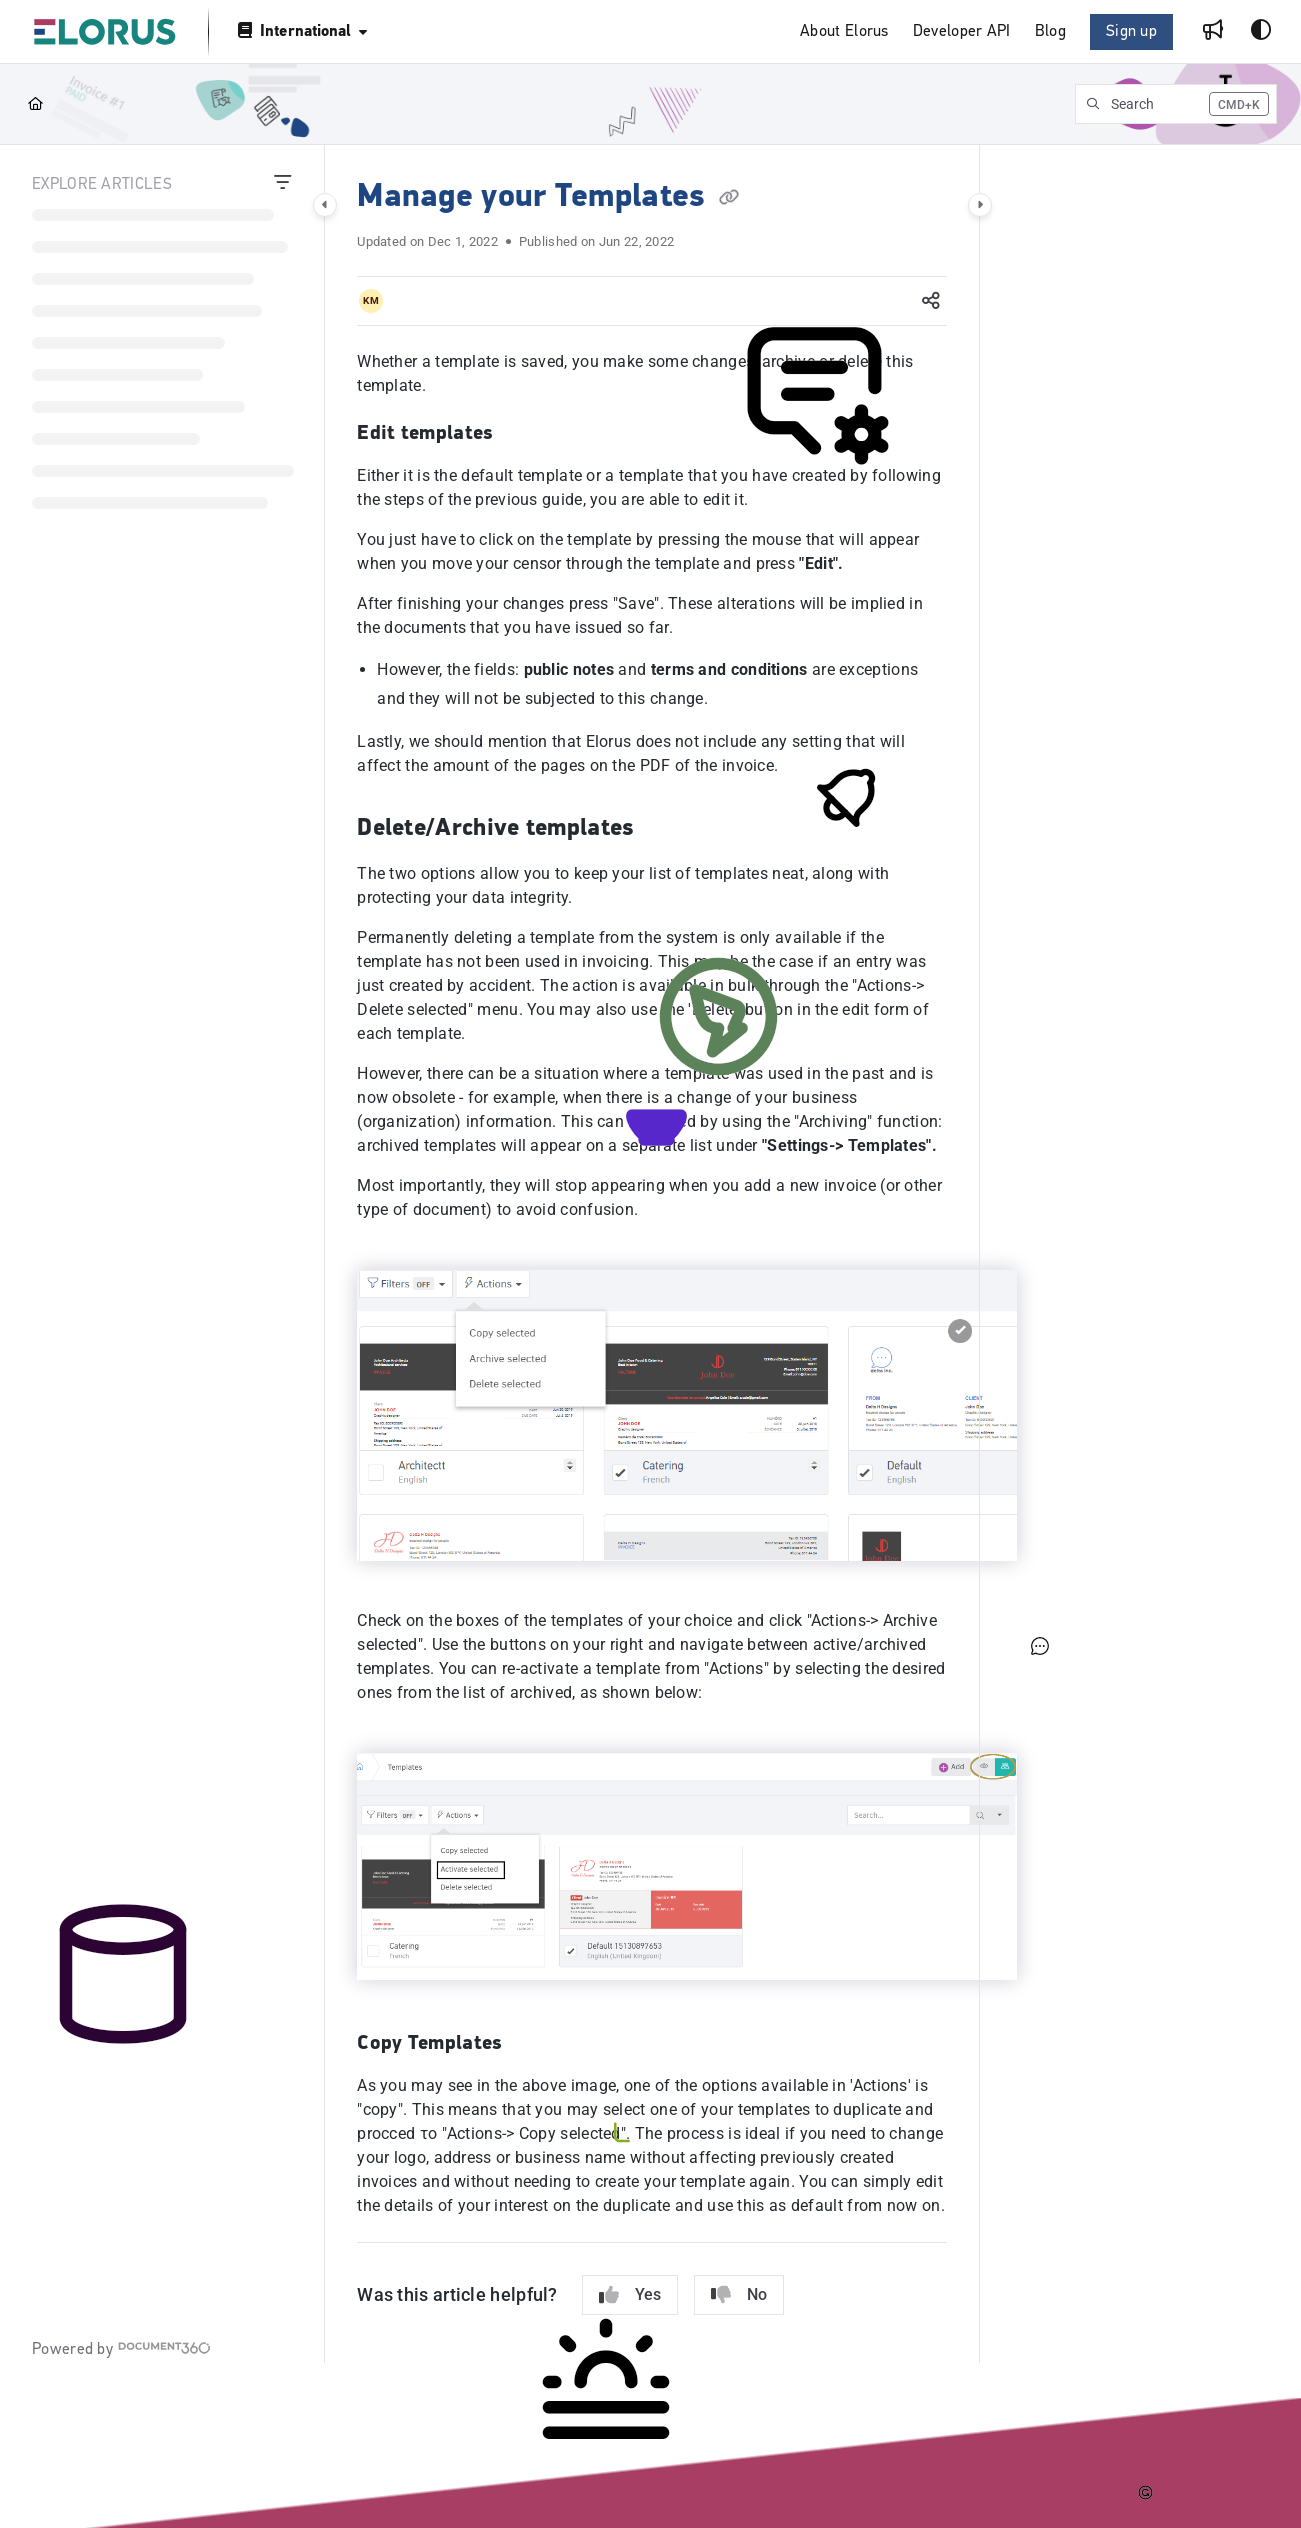  Describe the element at coordinates (622, 2133) in the screenshot. I see `romanian leu currency symbol` at that location.